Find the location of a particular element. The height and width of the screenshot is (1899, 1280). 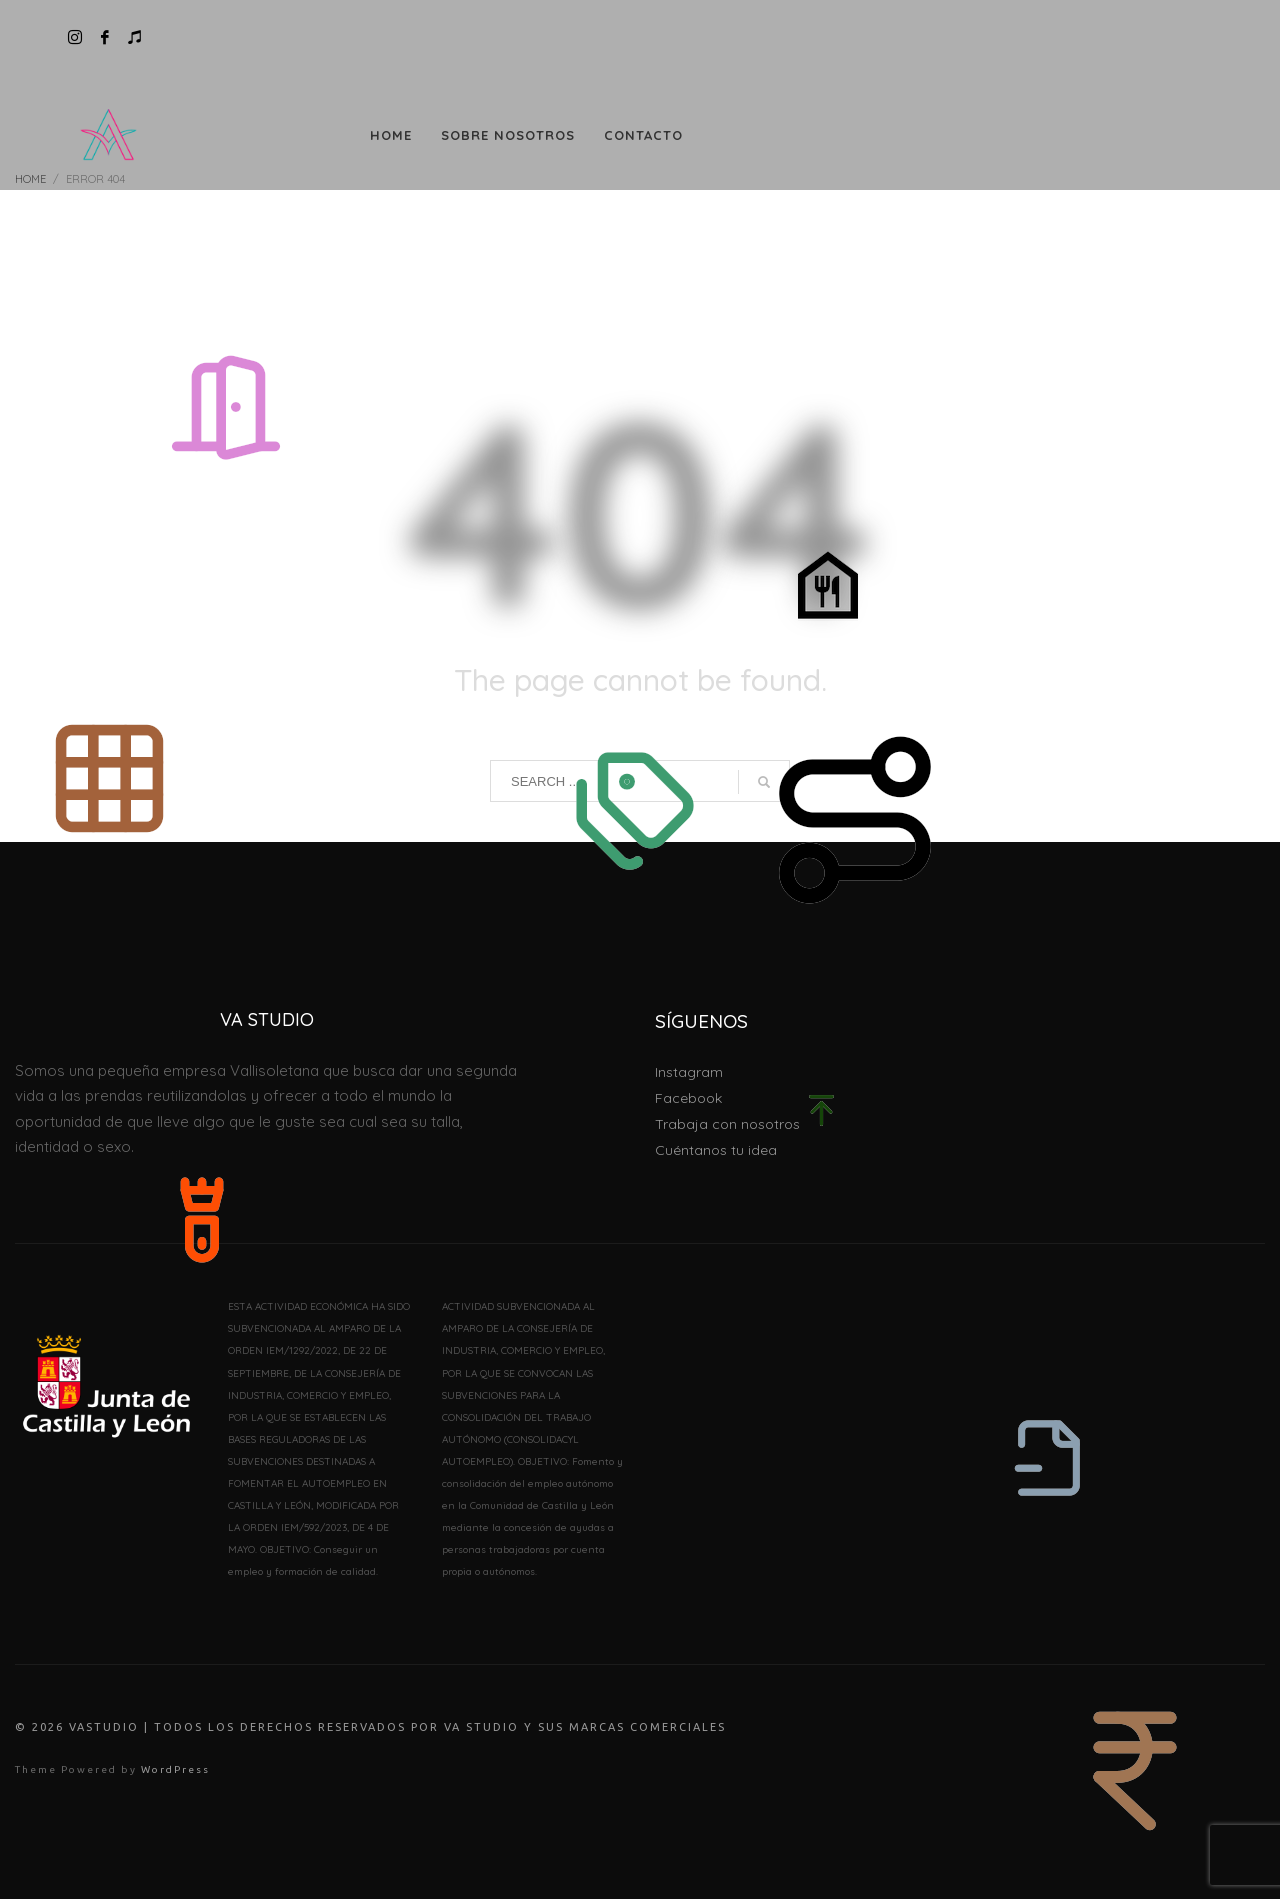

find nearby food banks or food assistance locations is located at coordinates (828, 585).